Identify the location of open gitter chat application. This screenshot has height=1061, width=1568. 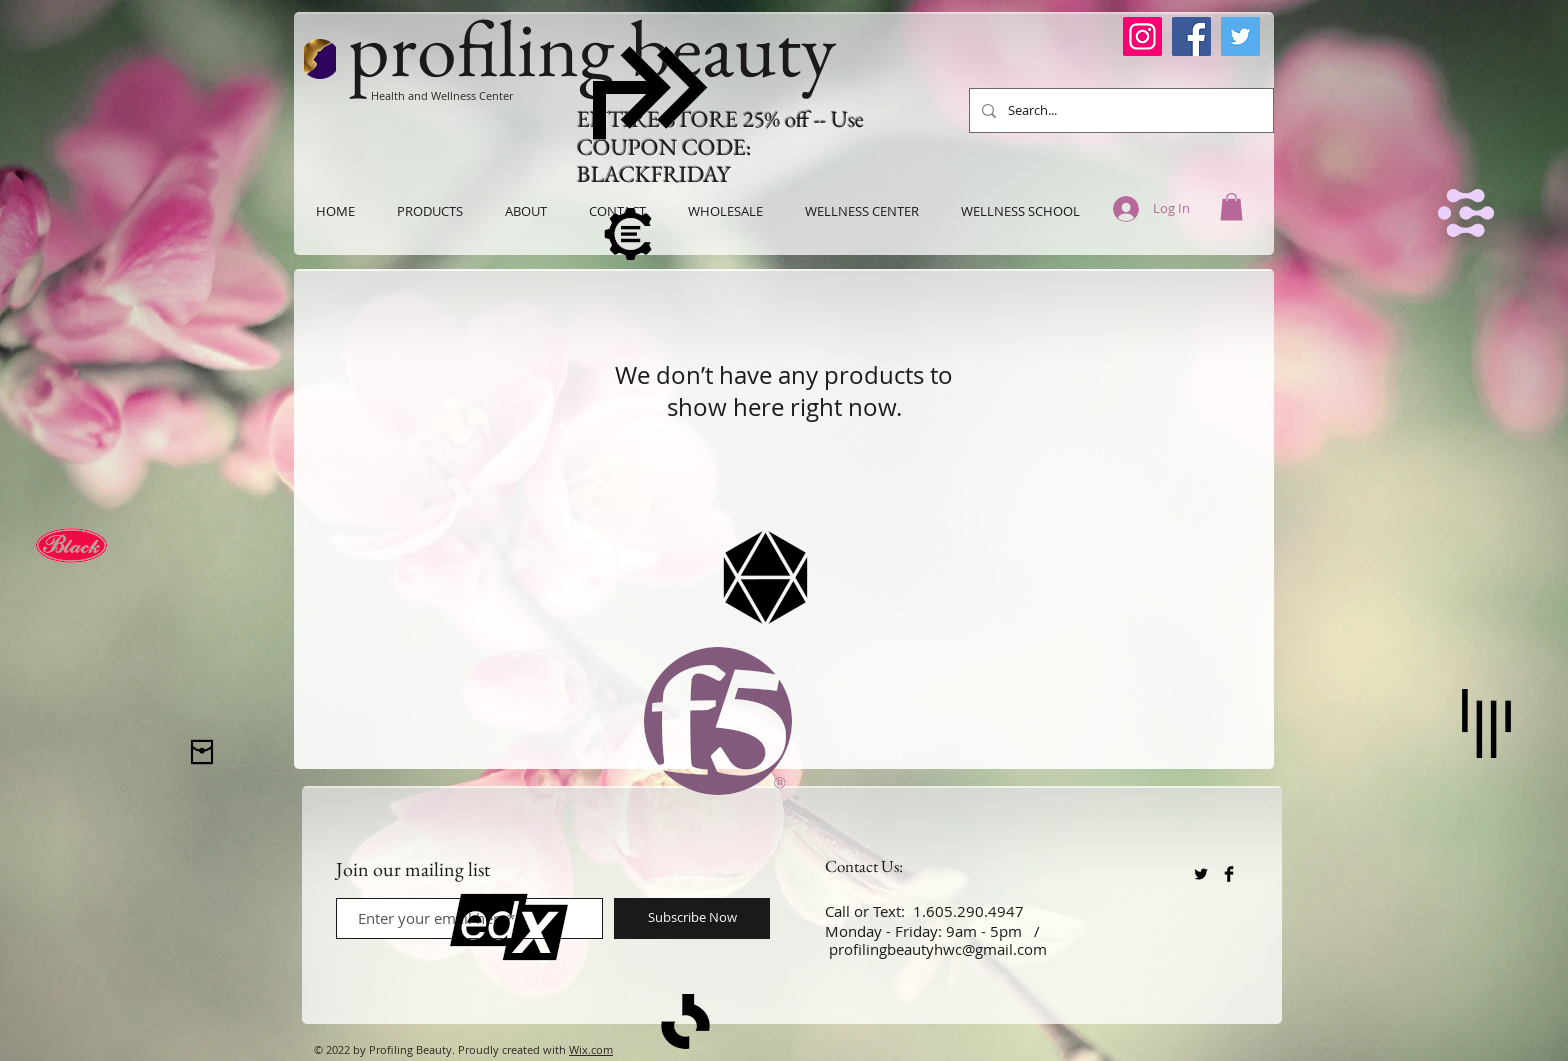
(1486, 723).